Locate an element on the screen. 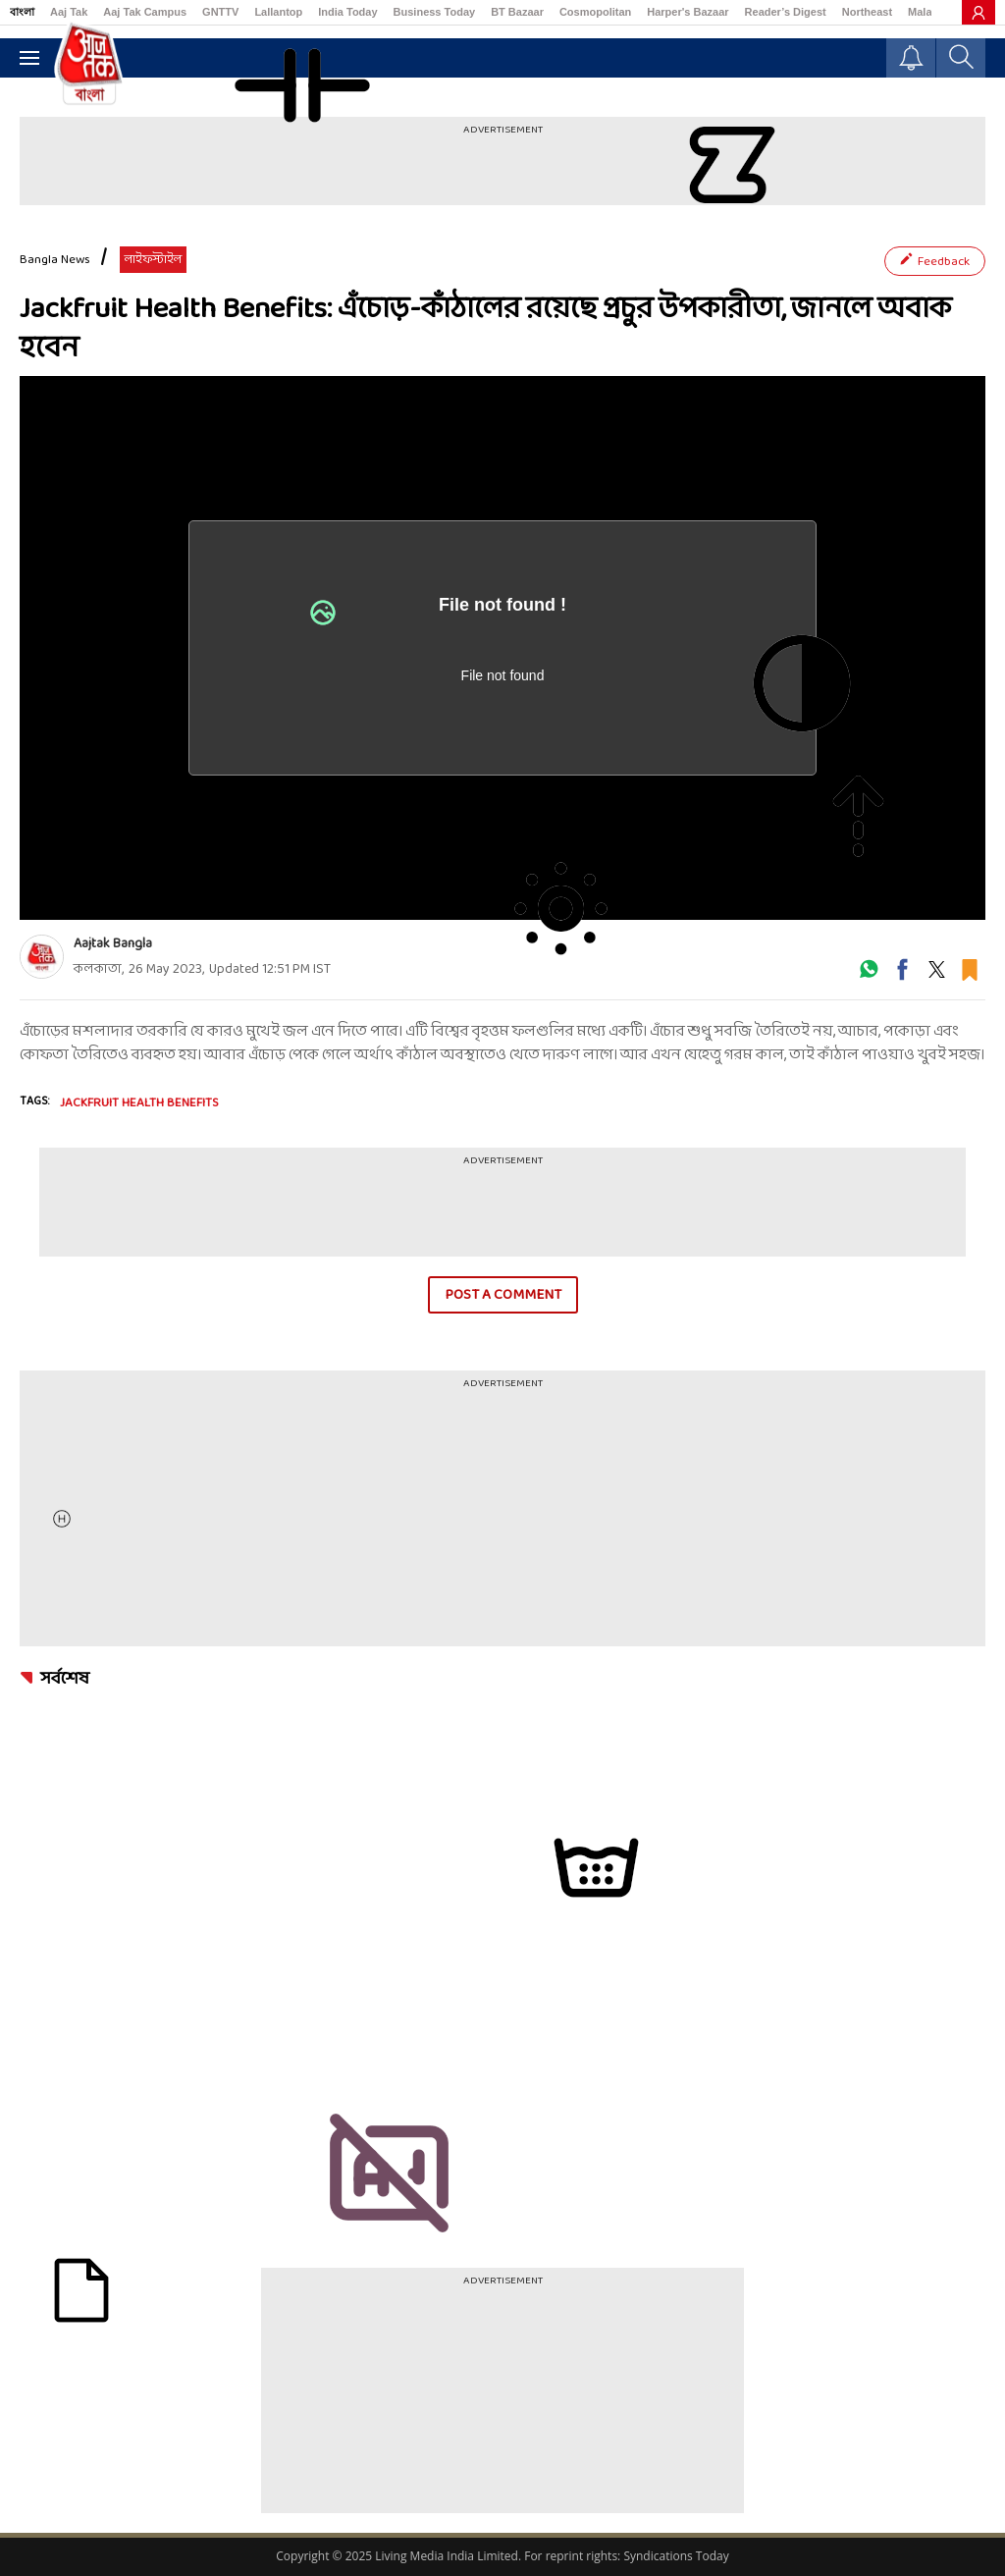 The image size is (1005, 2576). wash at high temperature (6 dots) laundry care symbol is located at coordinates (596, 1867).